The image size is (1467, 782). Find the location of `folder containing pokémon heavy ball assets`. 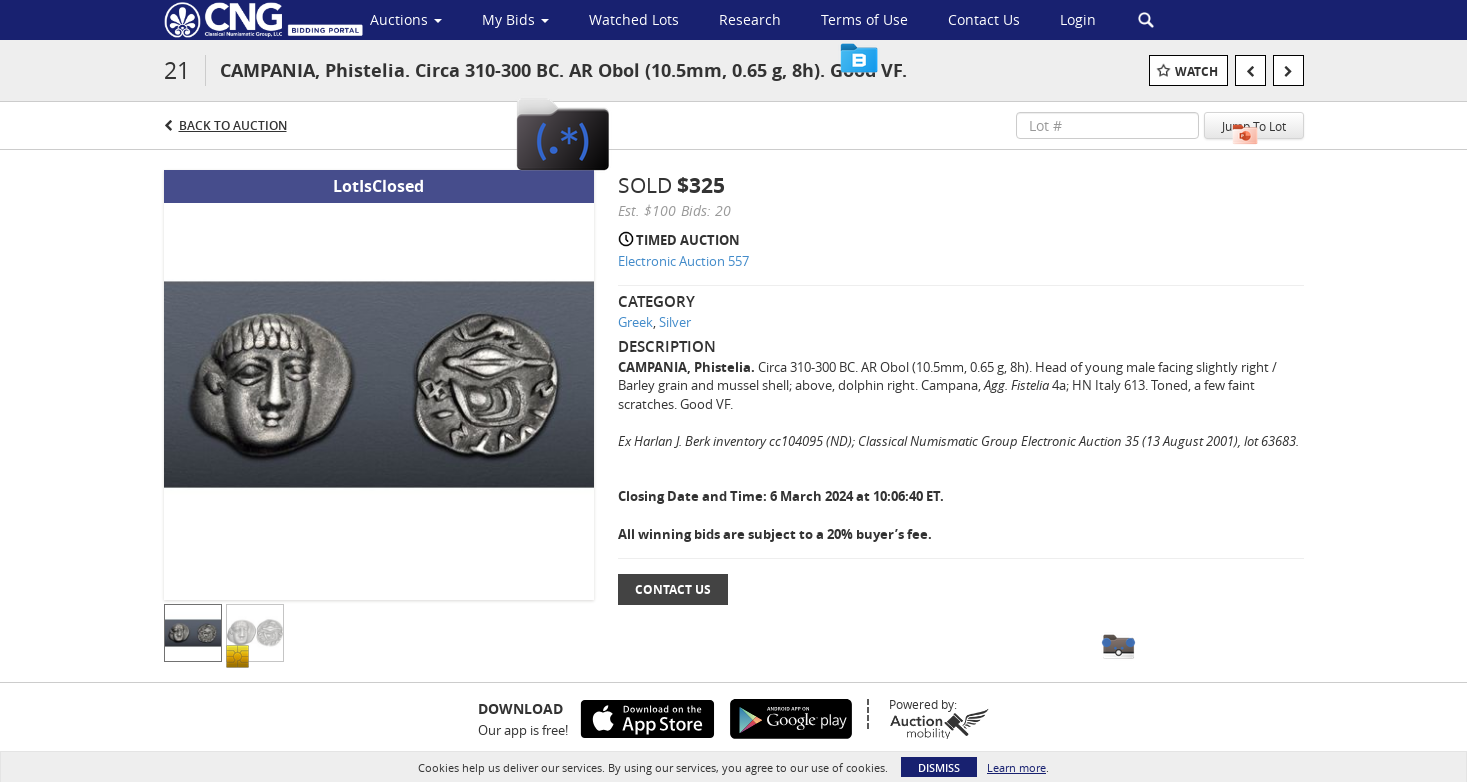

folder containing pokémon heavy ball assets is located at coordinates (1118, 647).